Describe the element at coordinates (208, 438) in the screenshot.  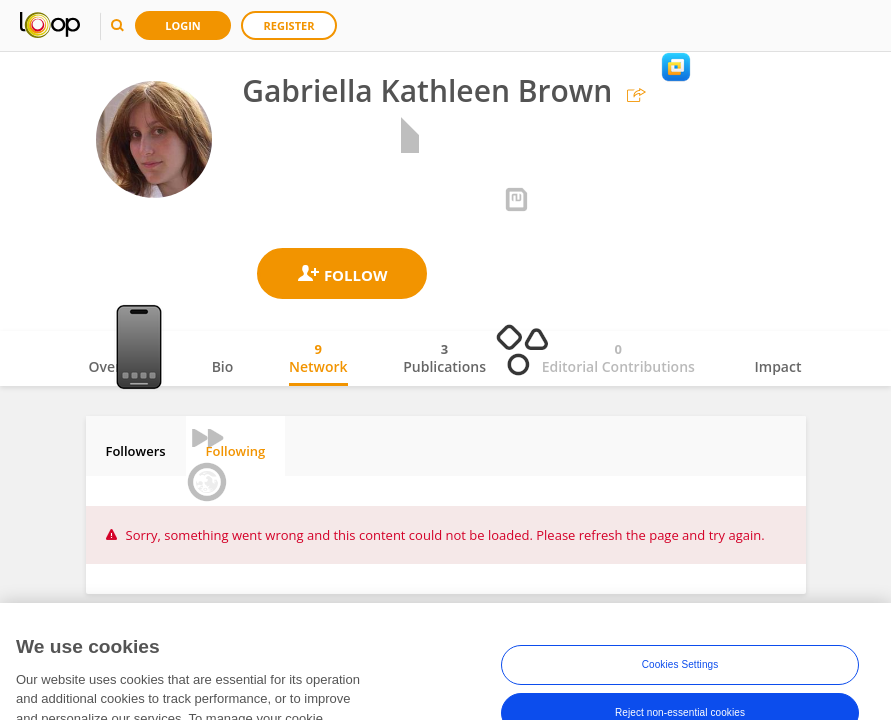
I see `skip forward in media playback` at that location.